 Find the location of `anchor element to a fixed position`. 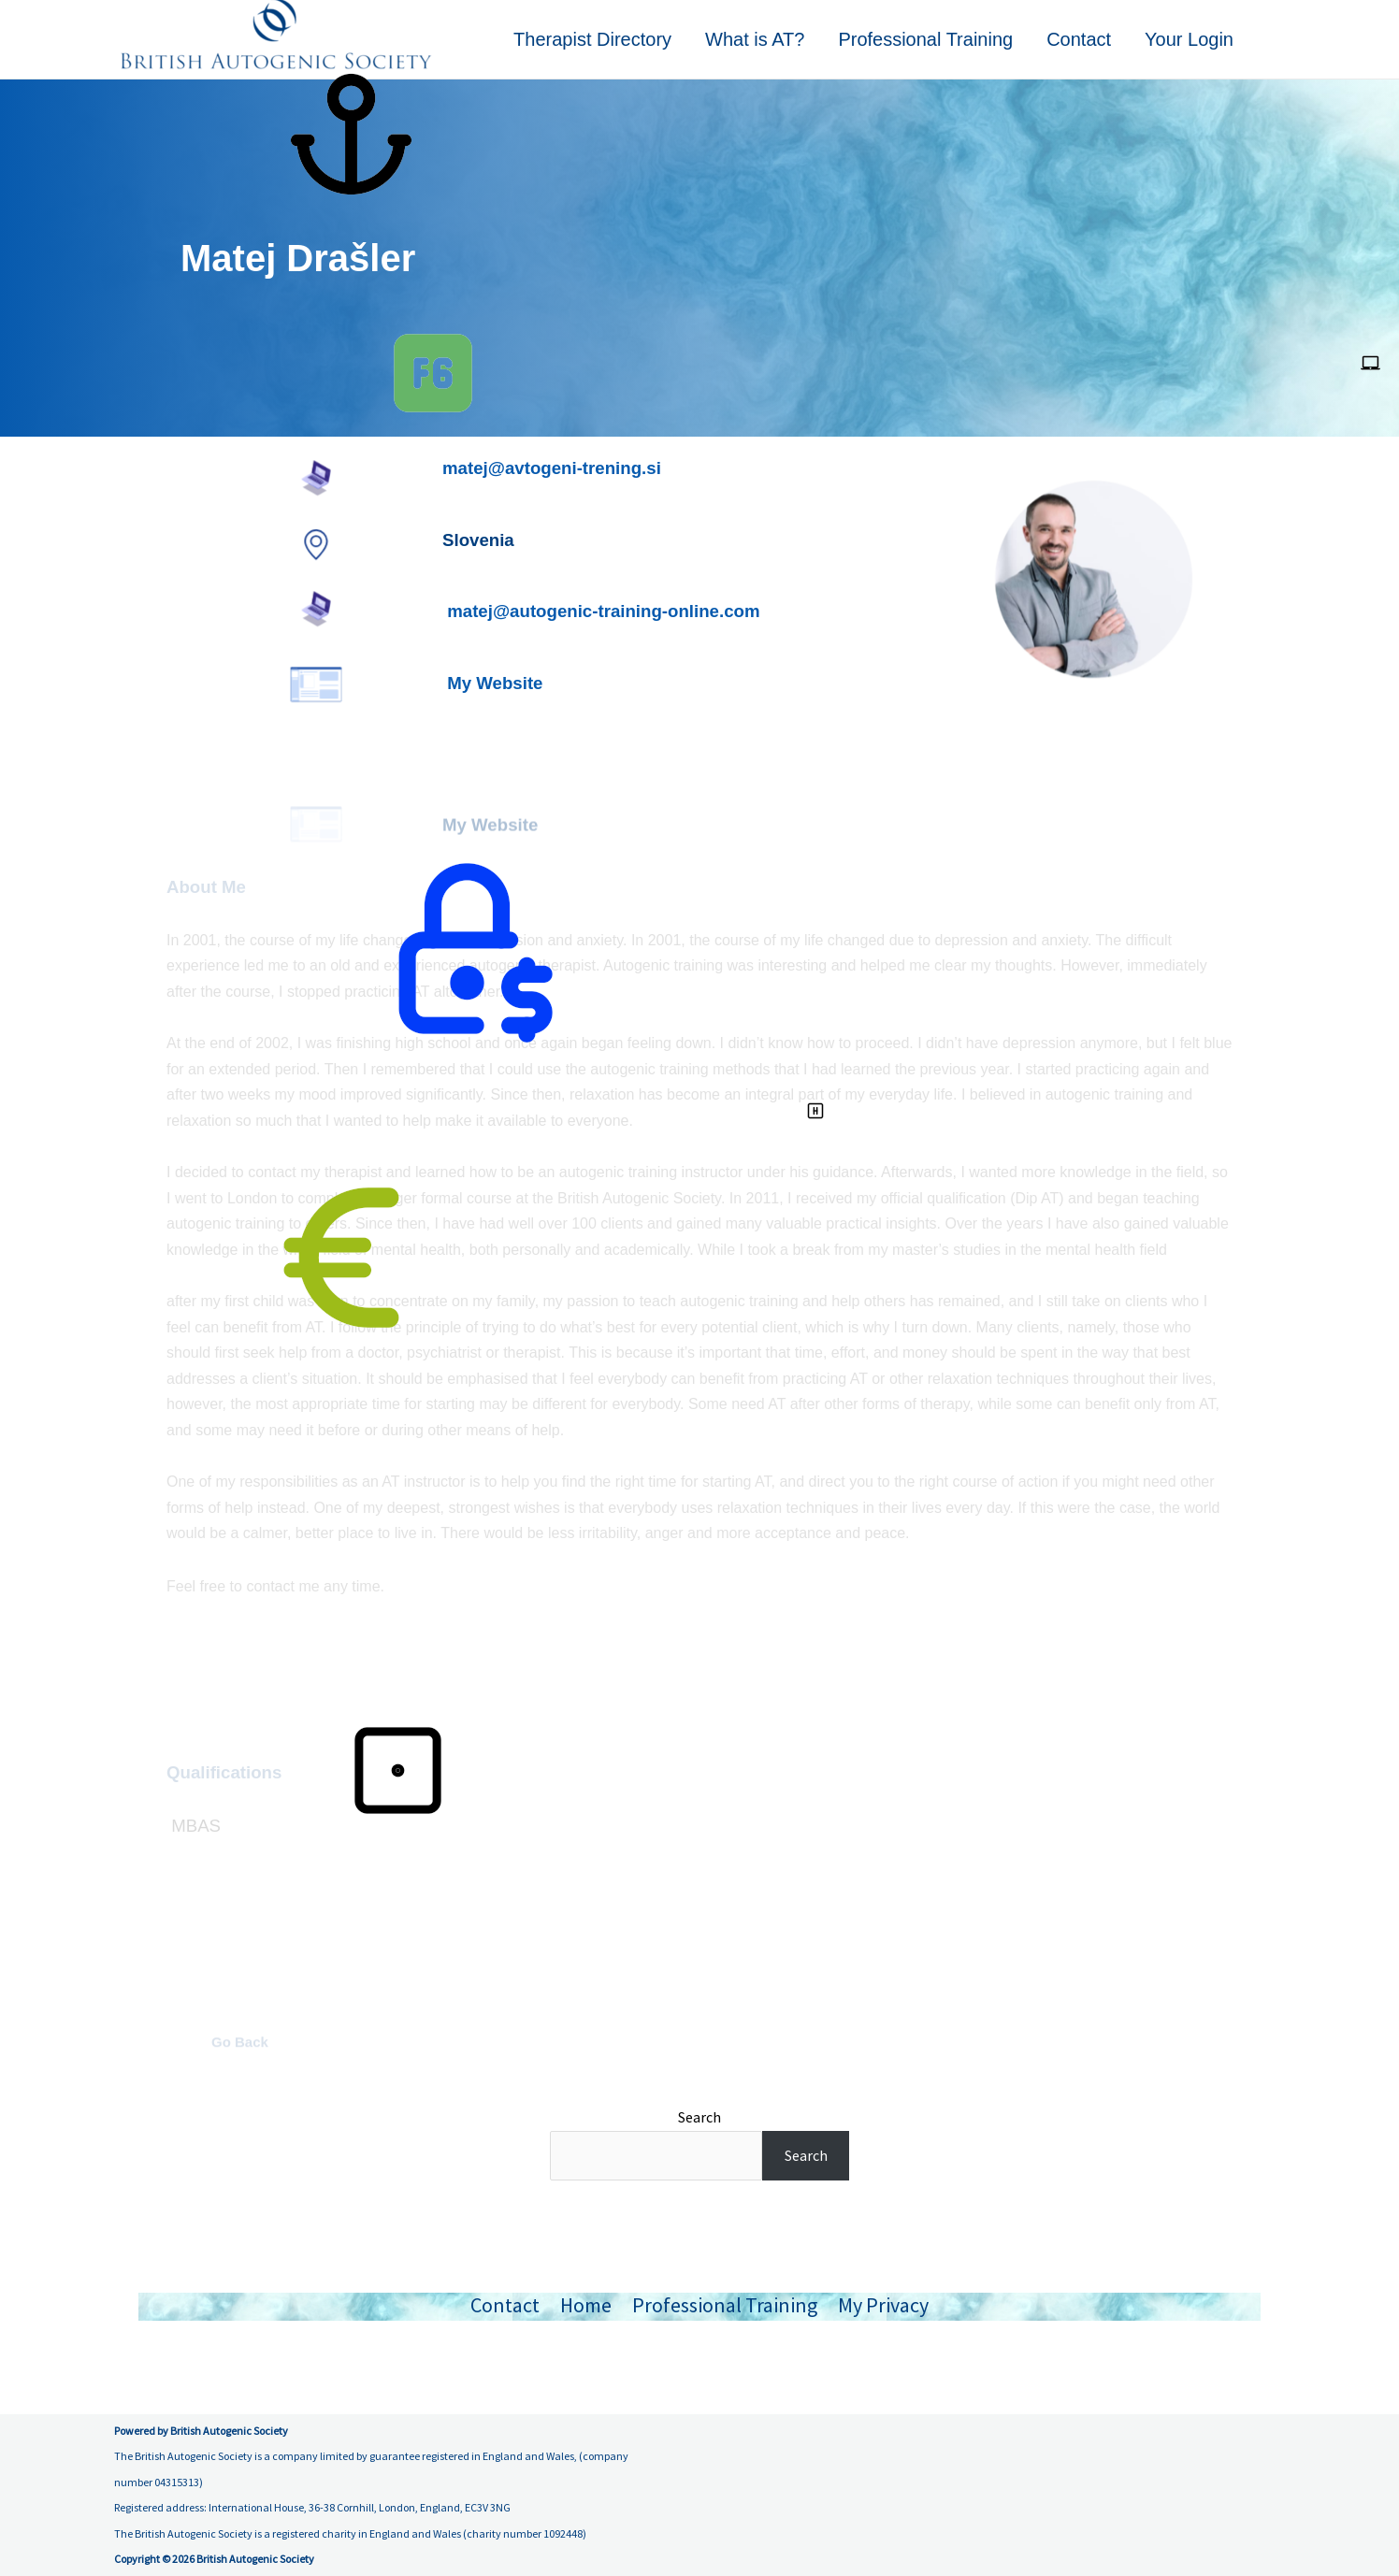

anchor element to a fixed position is located at coordinates (351, 134).